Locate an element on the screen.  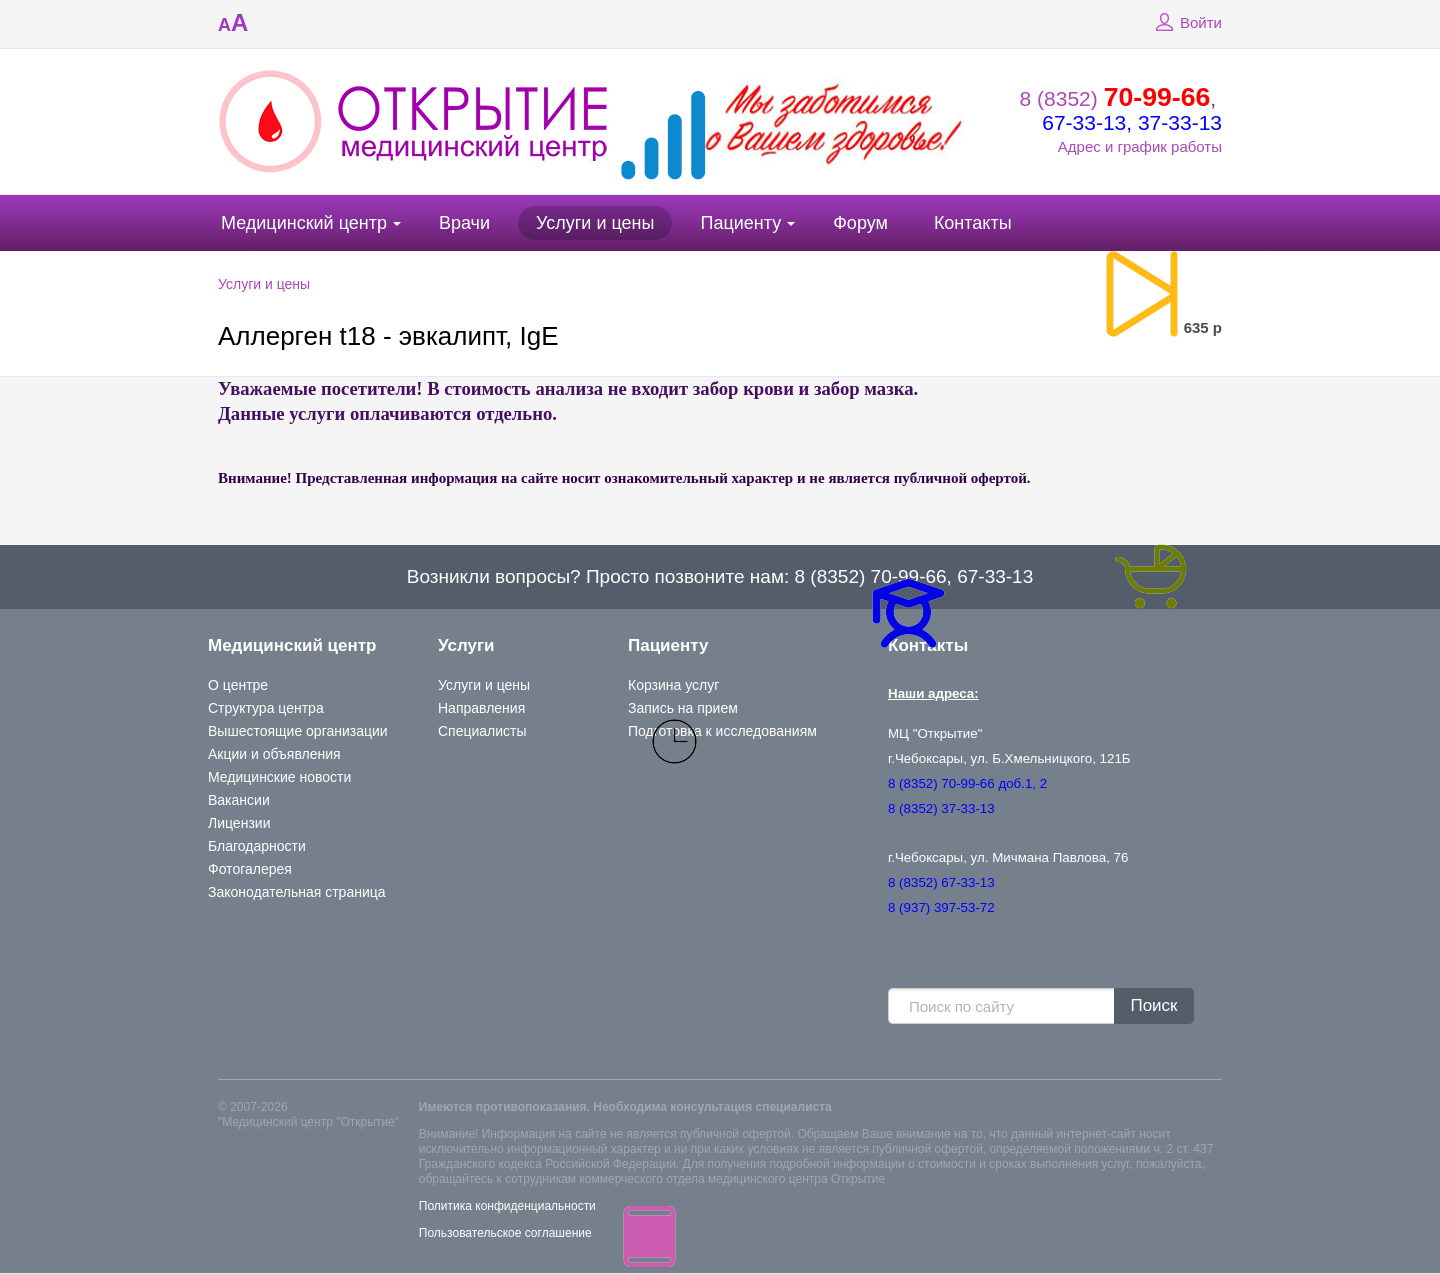
indicates strong cellular network signal is located at coordinates (679, 130).